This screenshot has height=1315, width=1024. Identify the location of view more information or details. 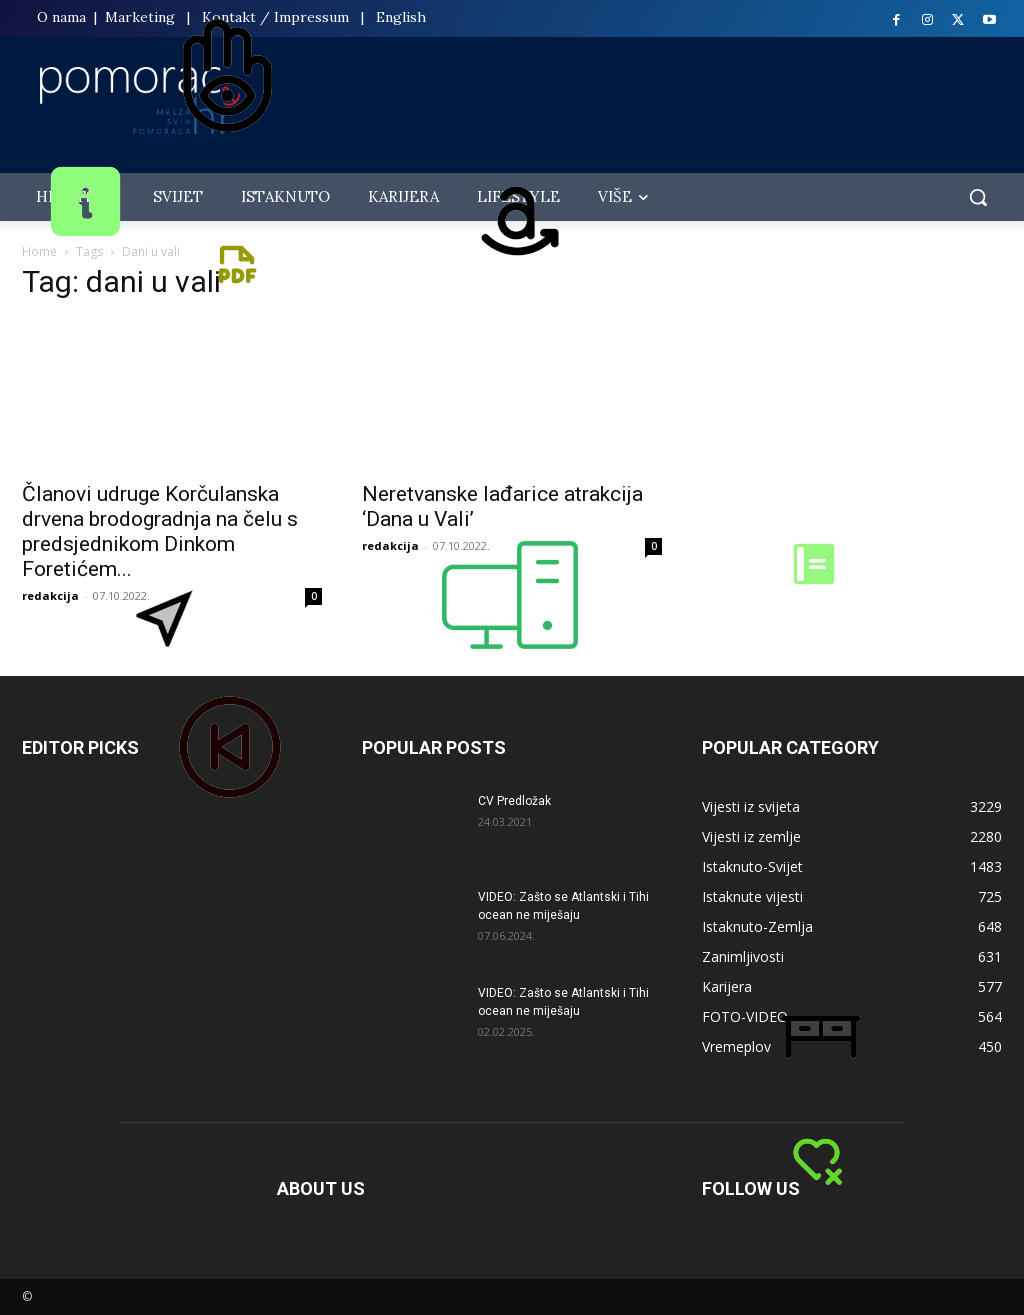
(85, 201).